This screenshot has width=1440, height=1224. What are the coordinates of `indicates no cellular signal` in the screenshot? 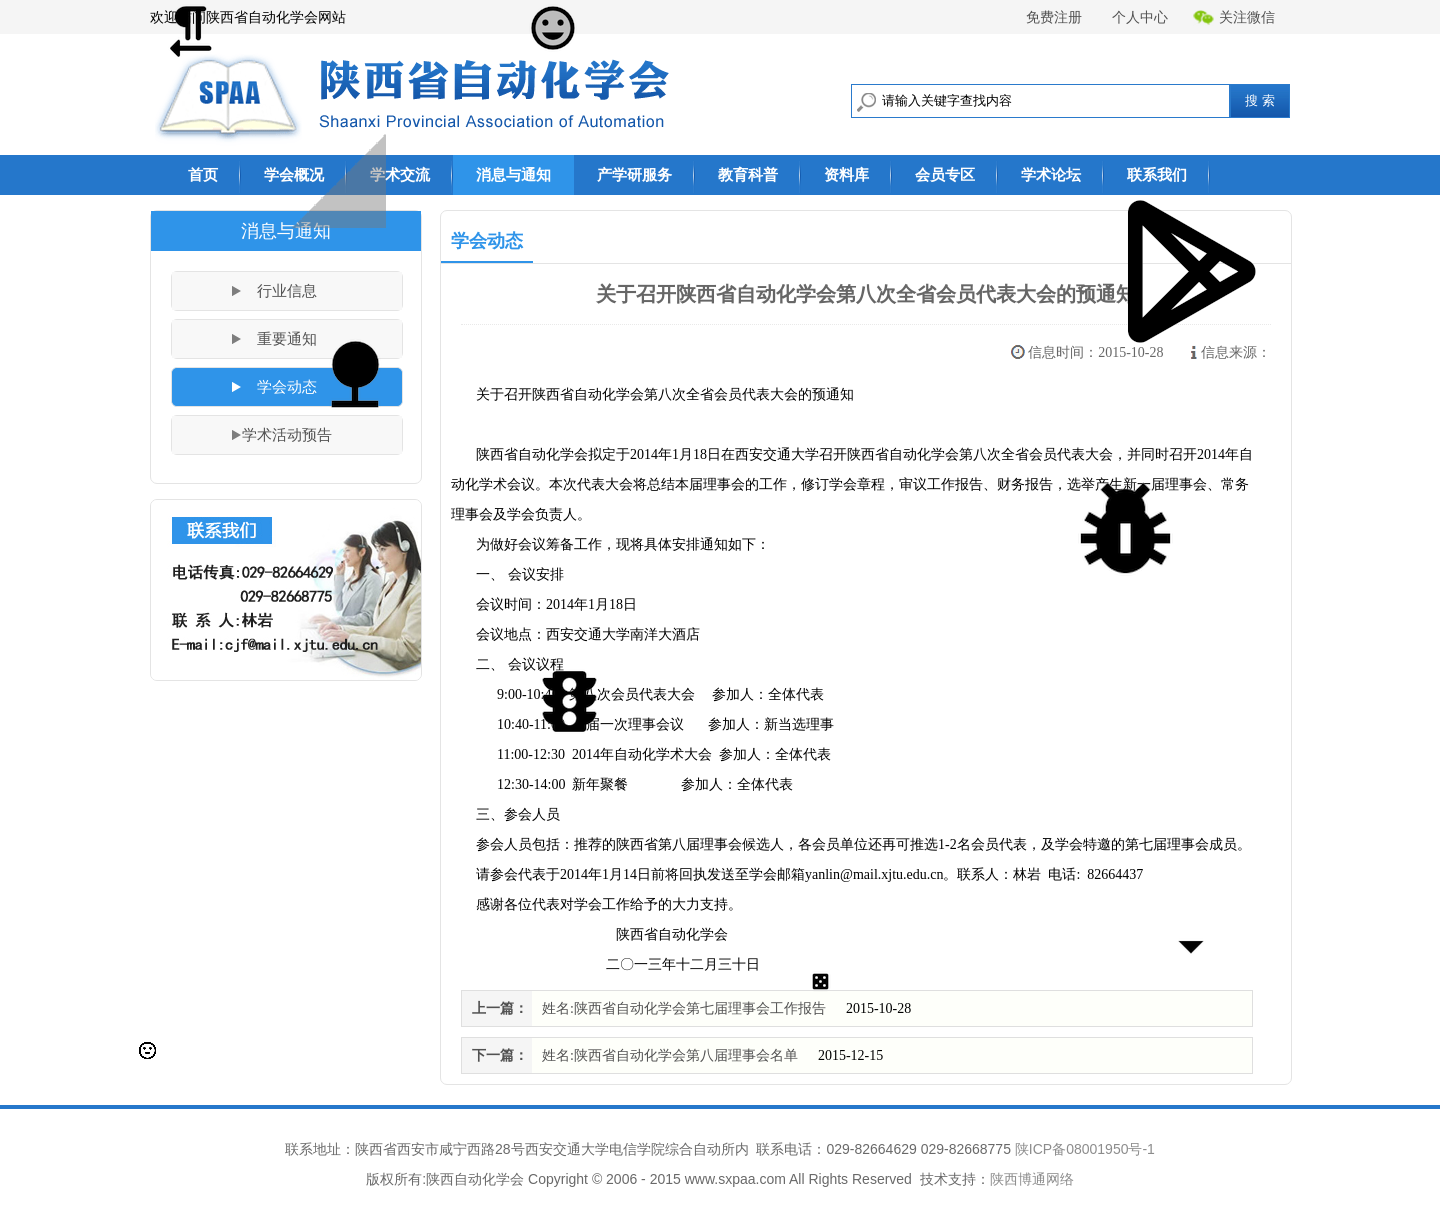 It's located at (339, 181).